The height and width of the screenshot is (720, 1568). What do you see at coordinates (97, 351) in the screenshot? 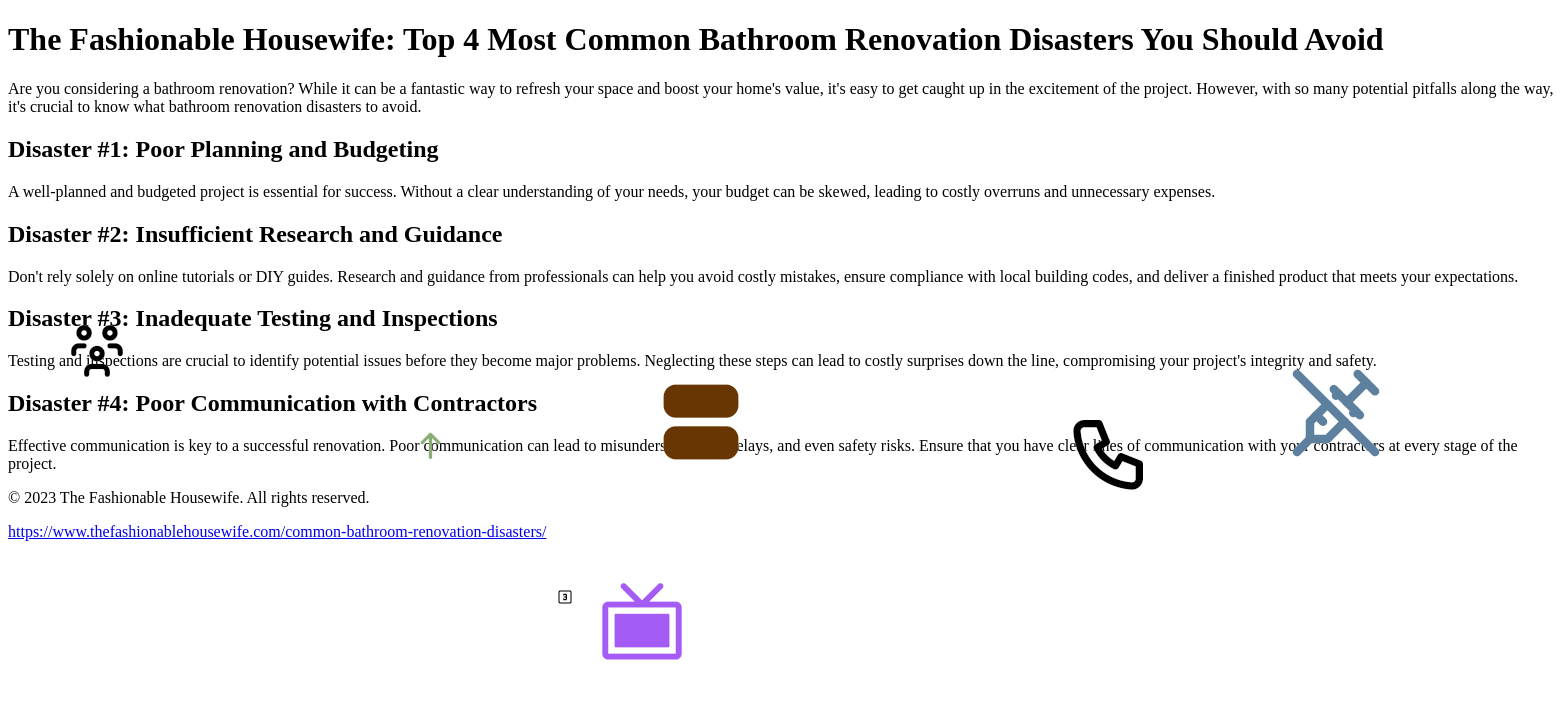
I see `view group members or team roster` at bounding box center [97, 351].